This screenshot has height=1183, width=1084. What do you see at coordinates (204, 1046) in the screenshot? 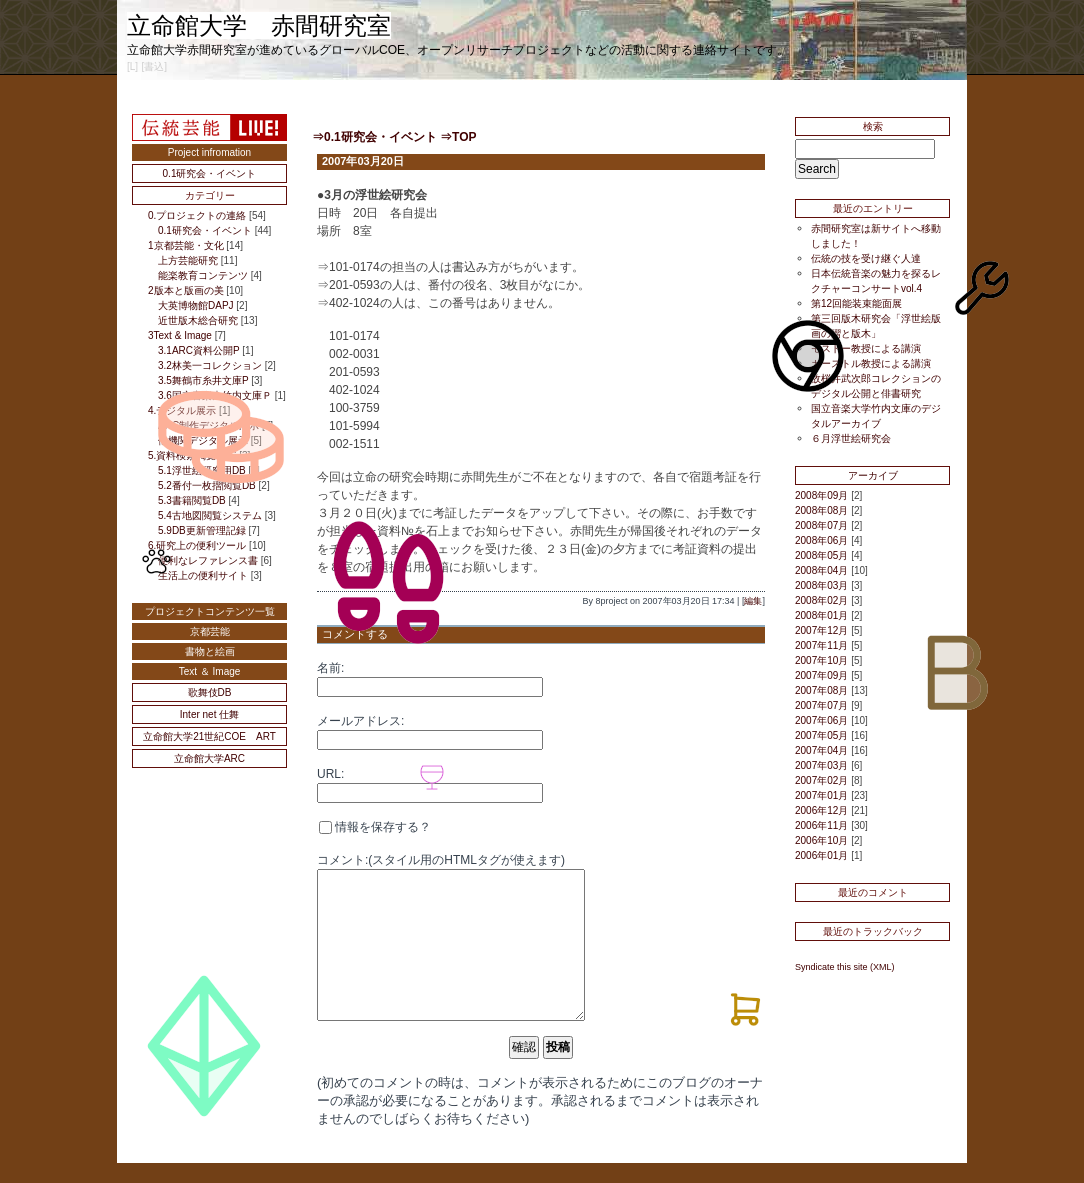
I see `view ethereum wallet or balance` at bounding box center [204, 1046].